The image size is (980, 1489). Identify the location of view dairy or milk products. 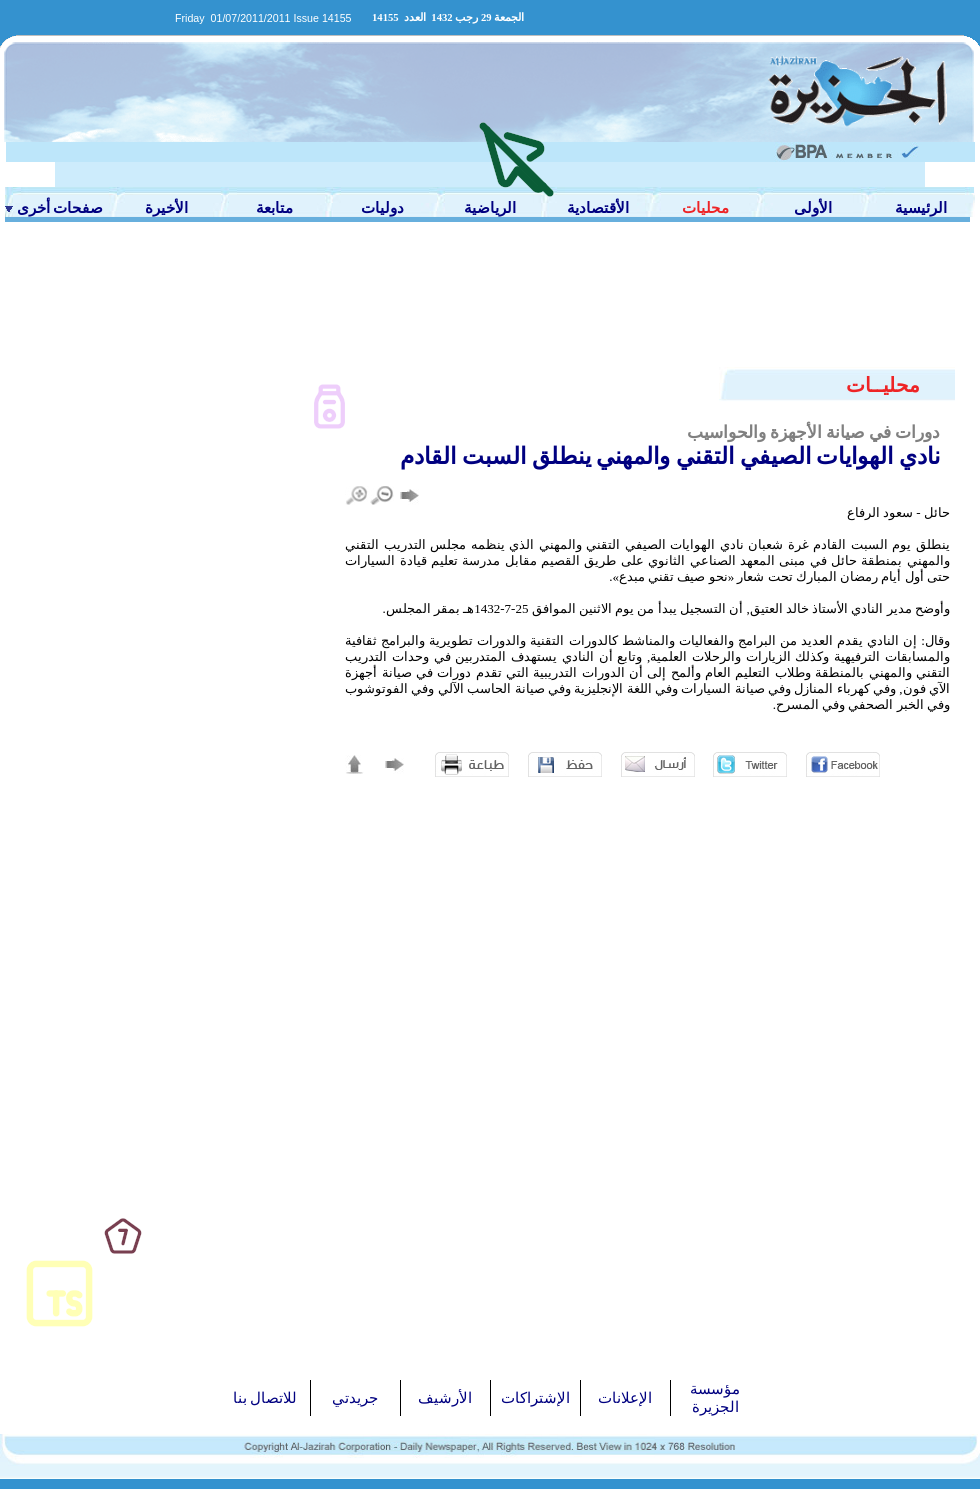
(329, 406).